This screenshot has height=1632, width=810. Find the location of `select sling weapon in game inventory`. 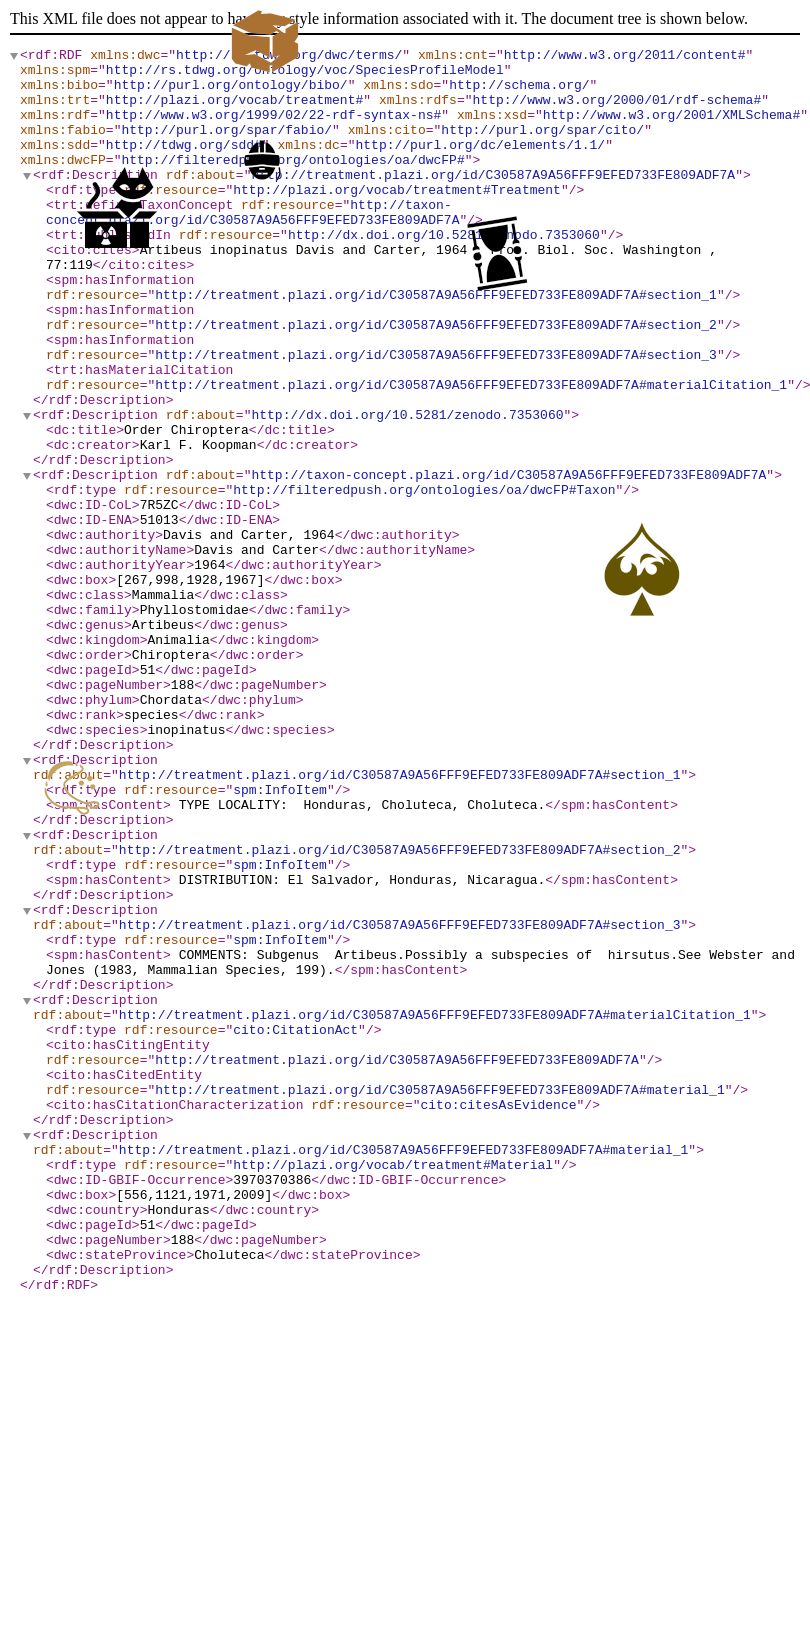

select sling weapon in game inventory is located at coordinates (72, 788).